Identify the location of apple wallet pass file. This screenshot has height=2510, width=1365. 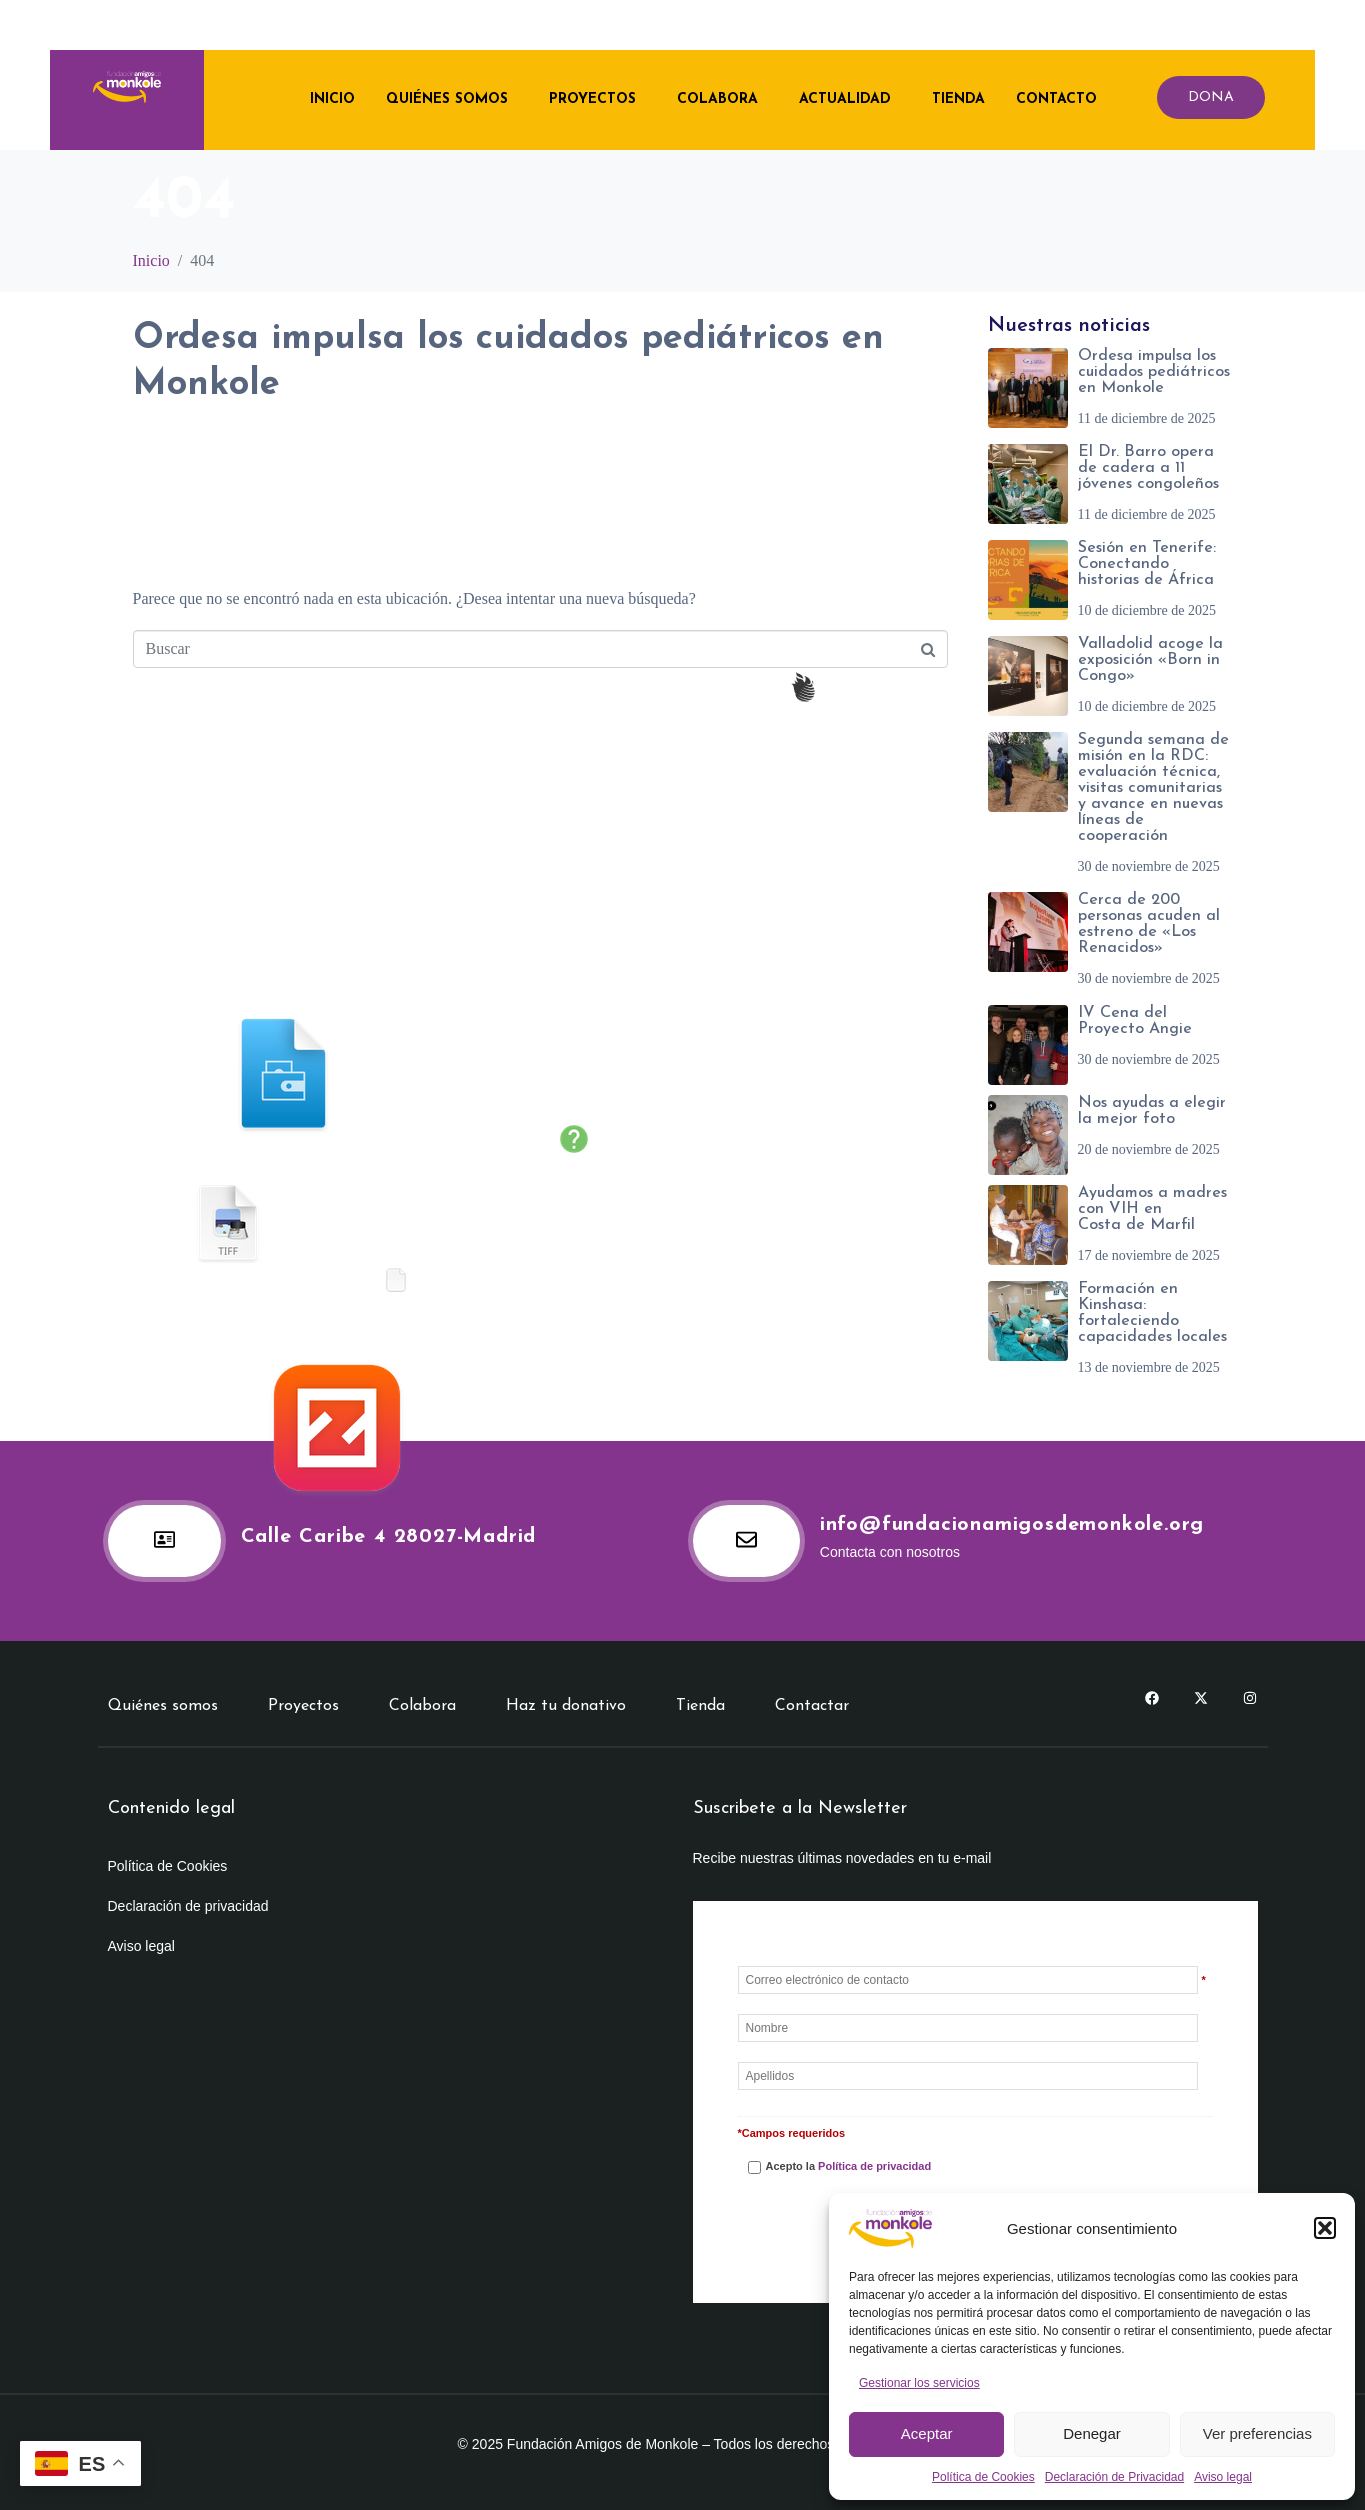
(283, 1075).